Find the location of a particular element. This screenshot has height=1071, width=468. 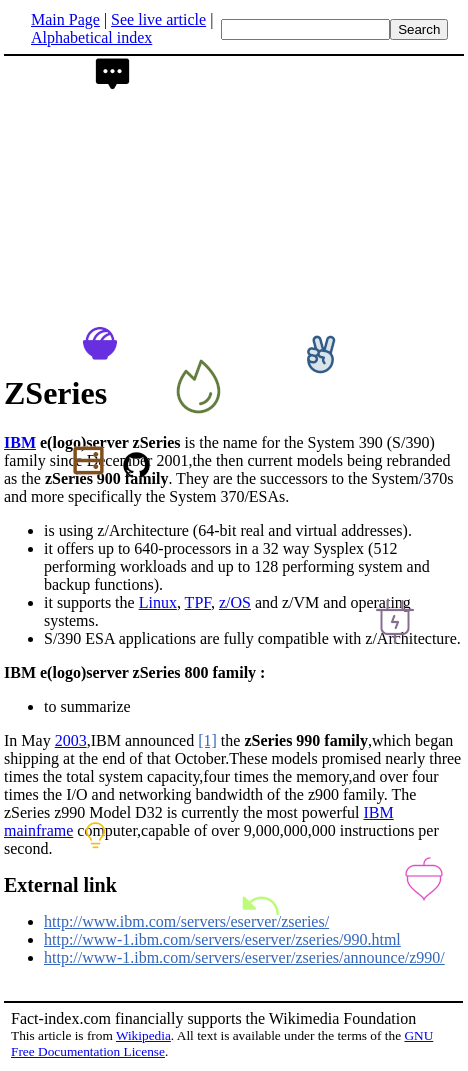

open chat or messaging is located at coordinates (112, 72).